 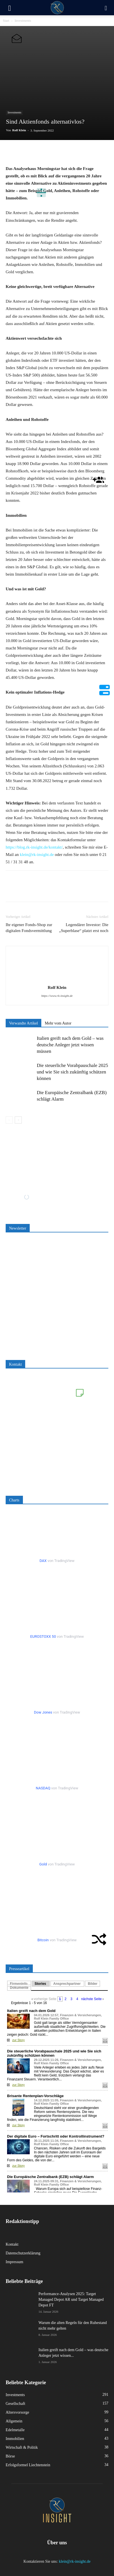 I want to click on create a new note, so click(x=80, y=1393).